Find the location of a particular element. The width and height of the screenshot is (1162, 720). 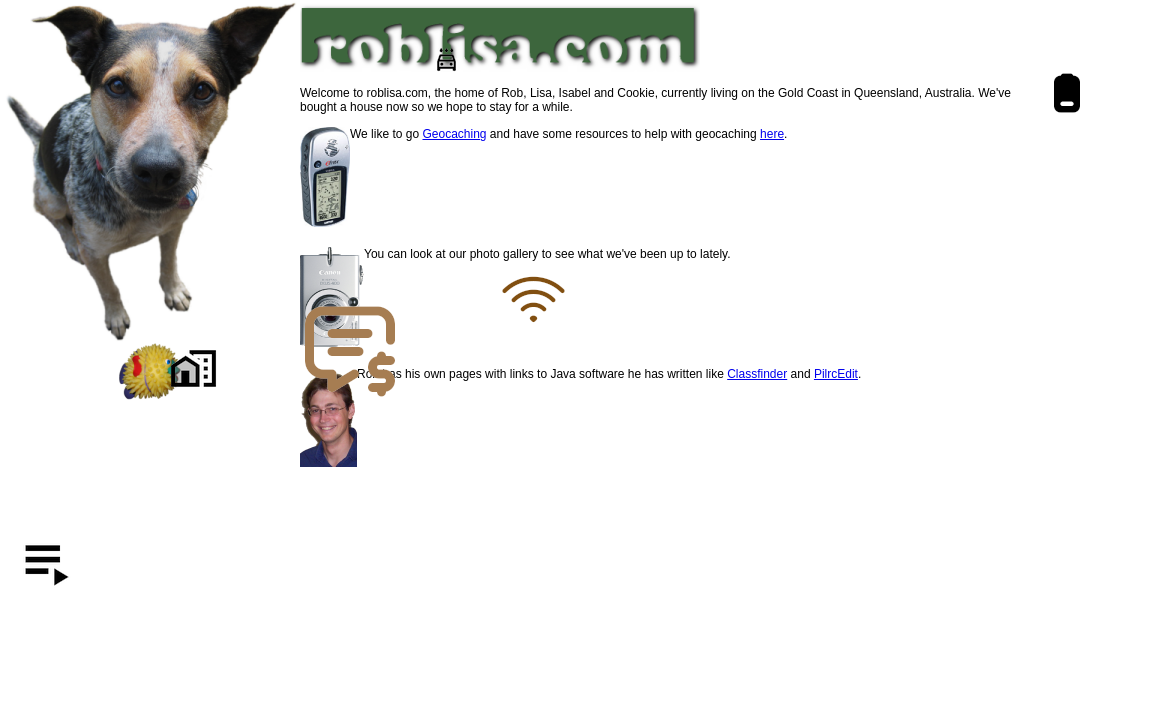

switch between home and office work modes is located at coordinates (193, 368).